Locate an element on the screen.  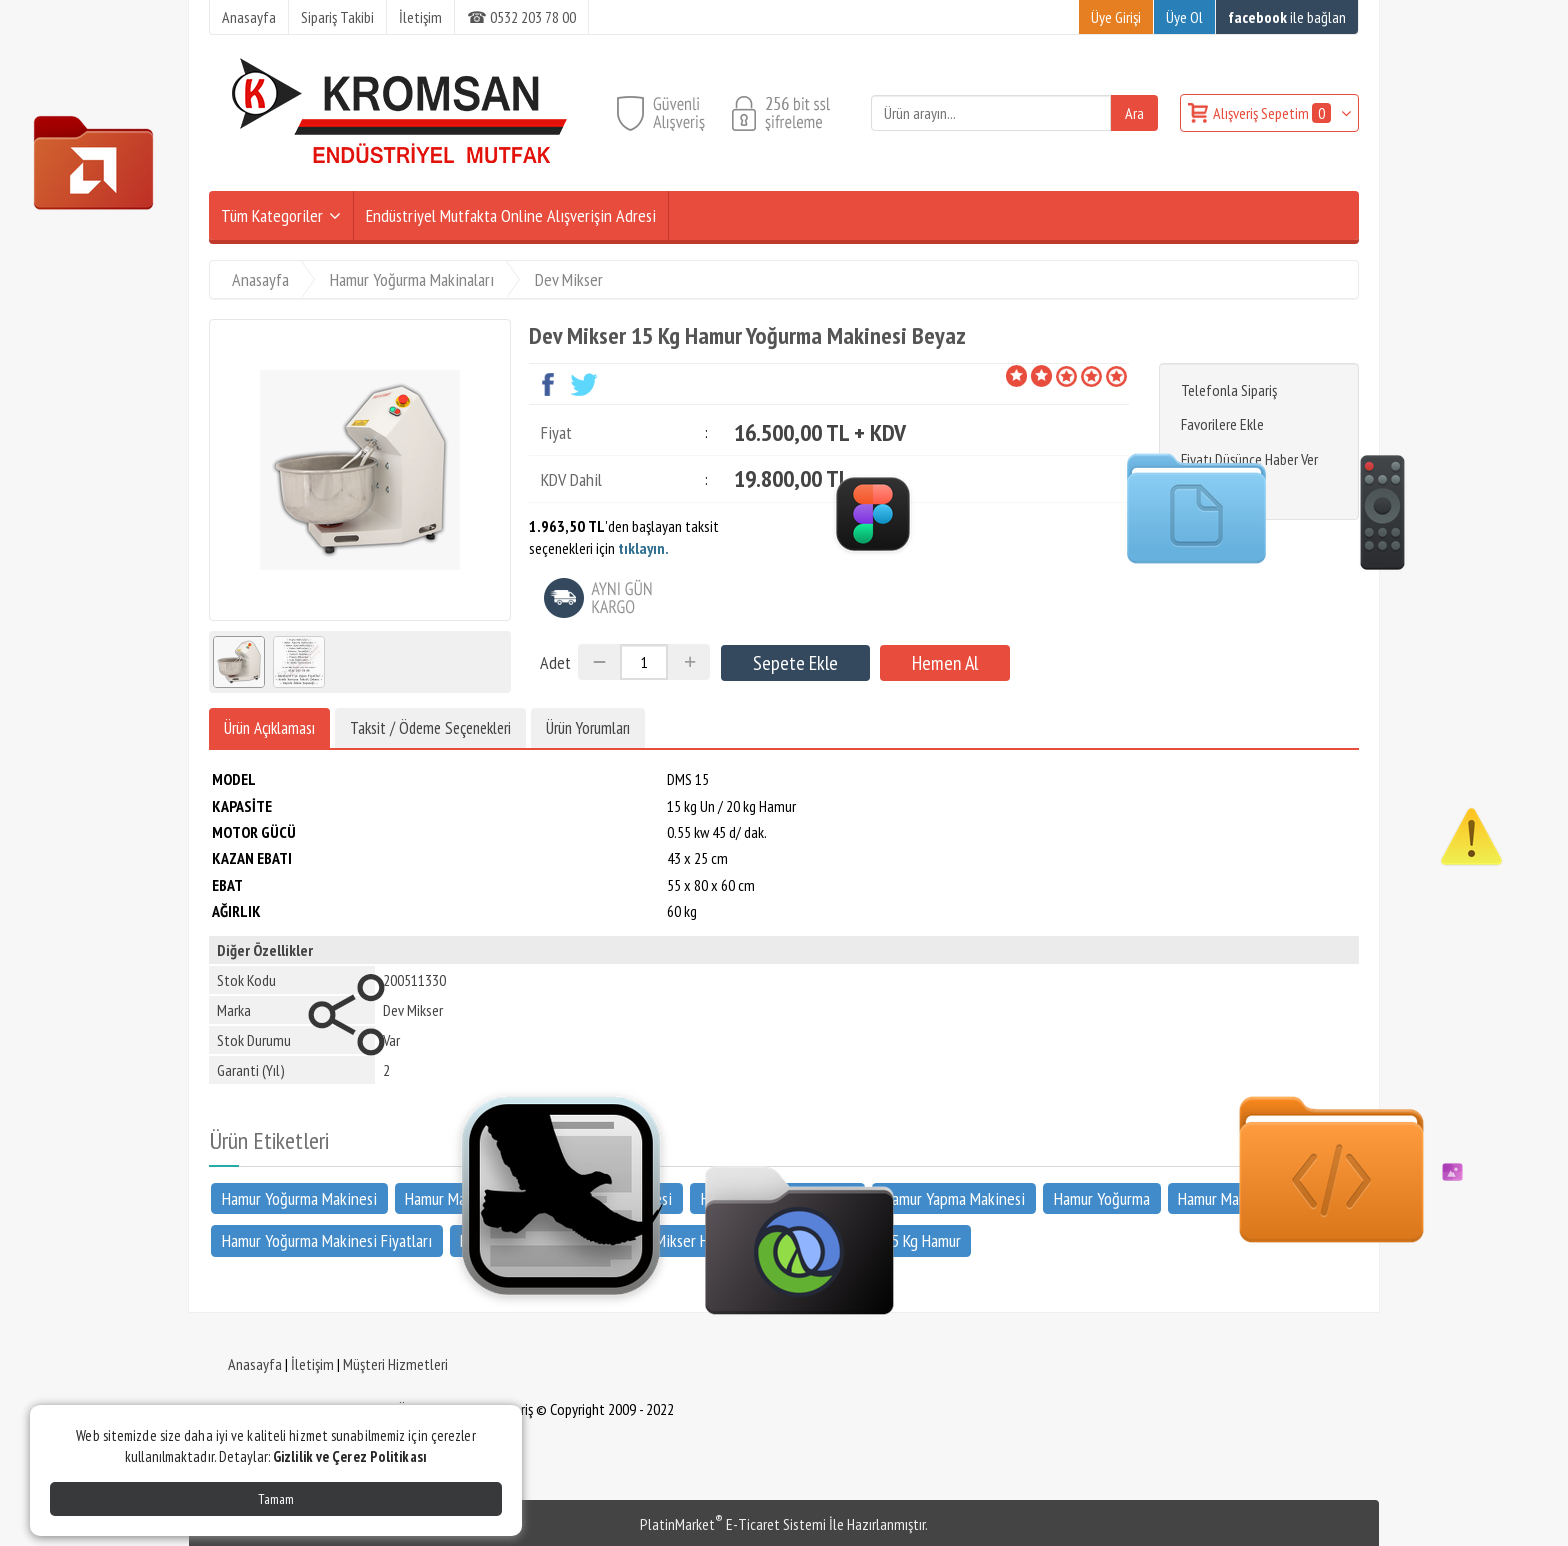
open your documents folder is located at coordinates (1196, 508).